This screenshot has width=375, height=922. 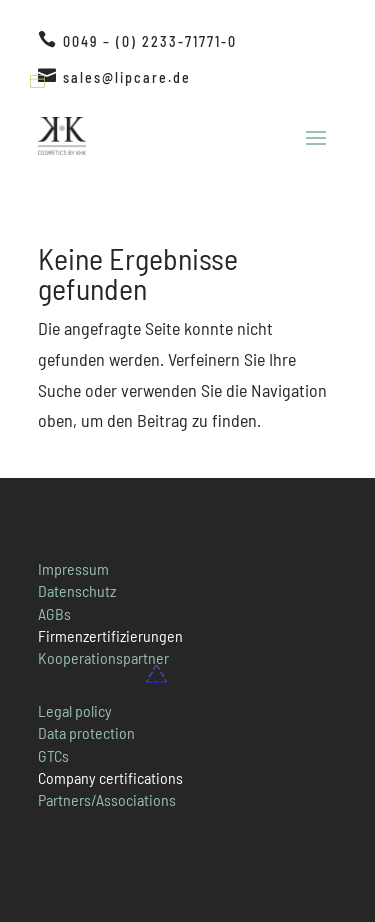 What do you see at coordinates (37, 81) in the screenshot?
I see `open web browser` at bounding box center [37, 81].